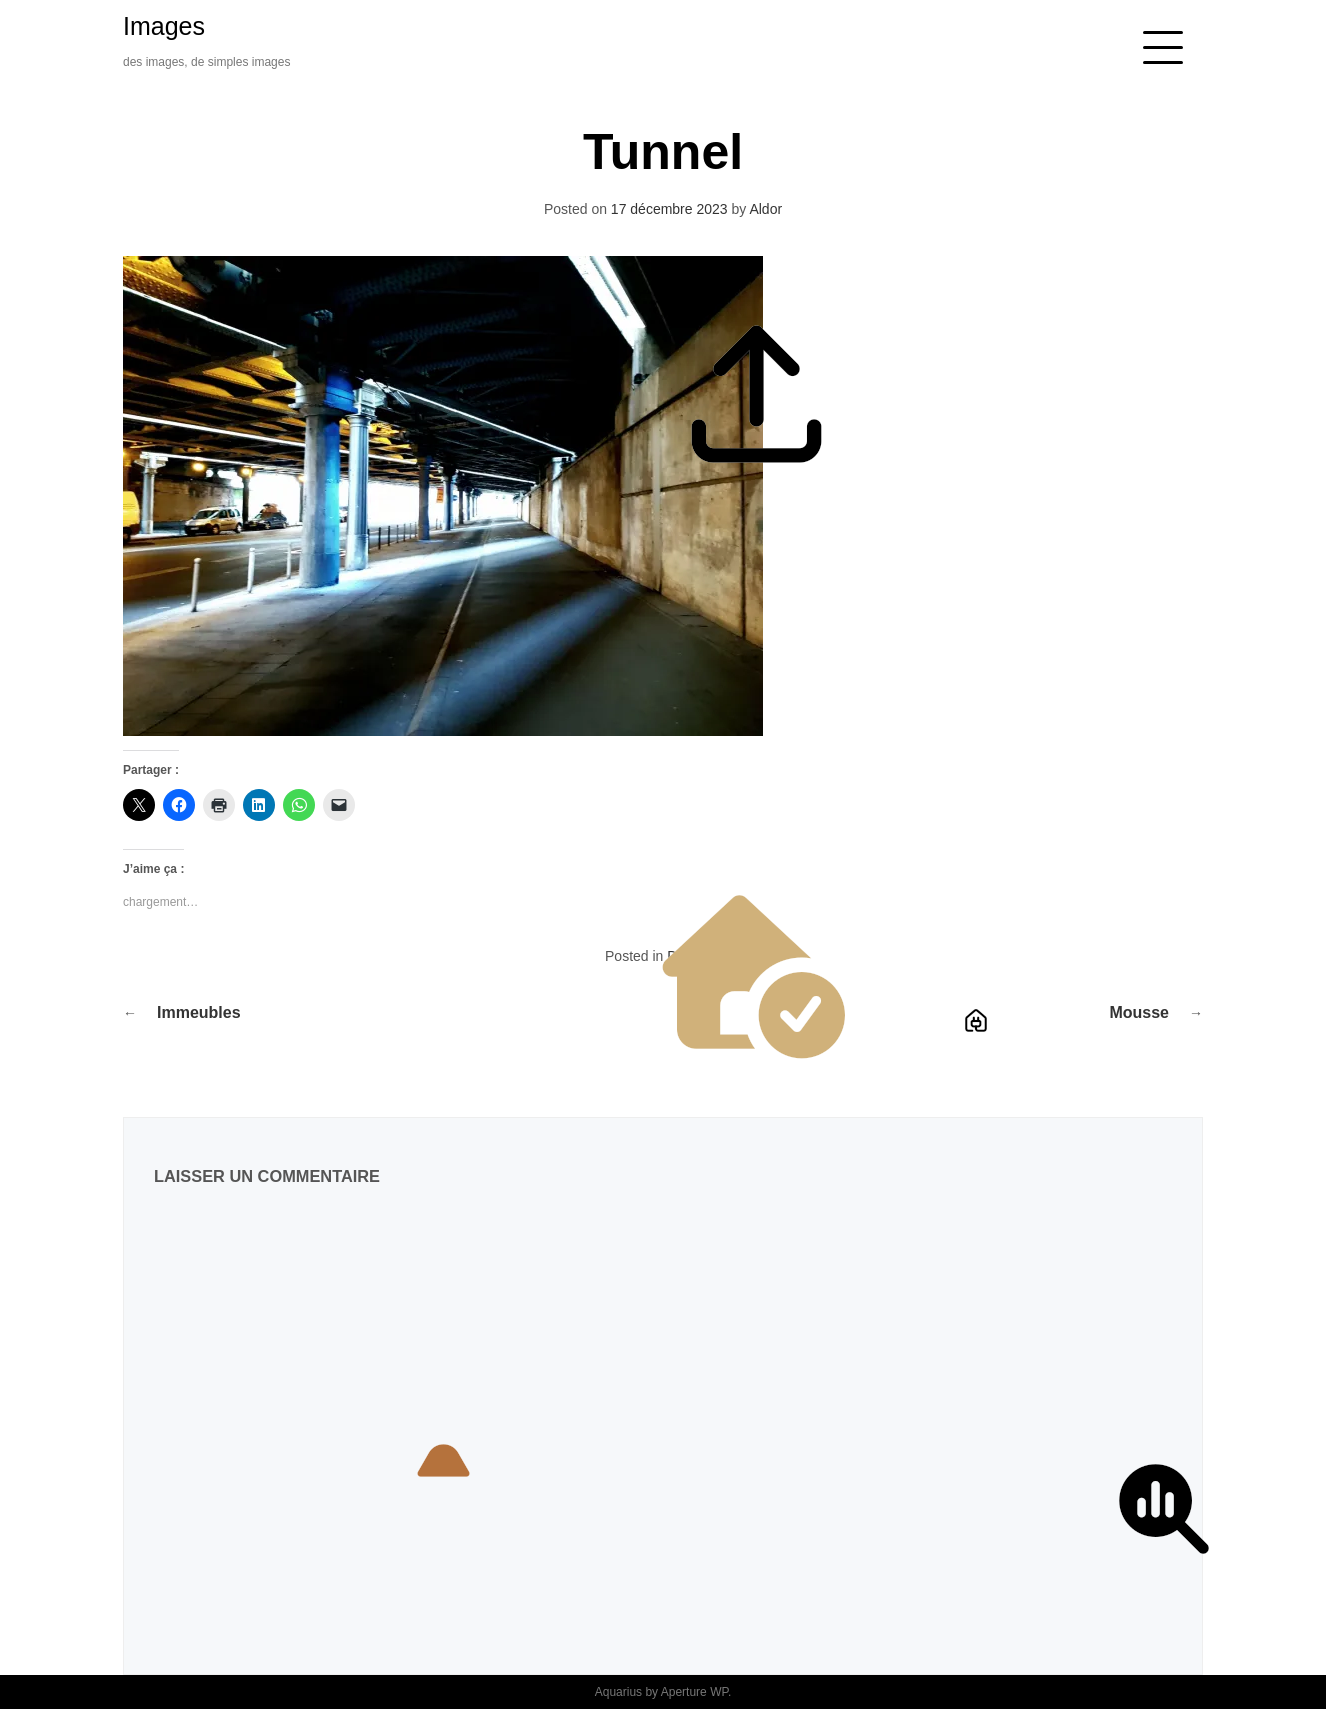  Describe the element at coordinates (976, 1021) in the screenshot. I see `access smart home power settings` at that location.